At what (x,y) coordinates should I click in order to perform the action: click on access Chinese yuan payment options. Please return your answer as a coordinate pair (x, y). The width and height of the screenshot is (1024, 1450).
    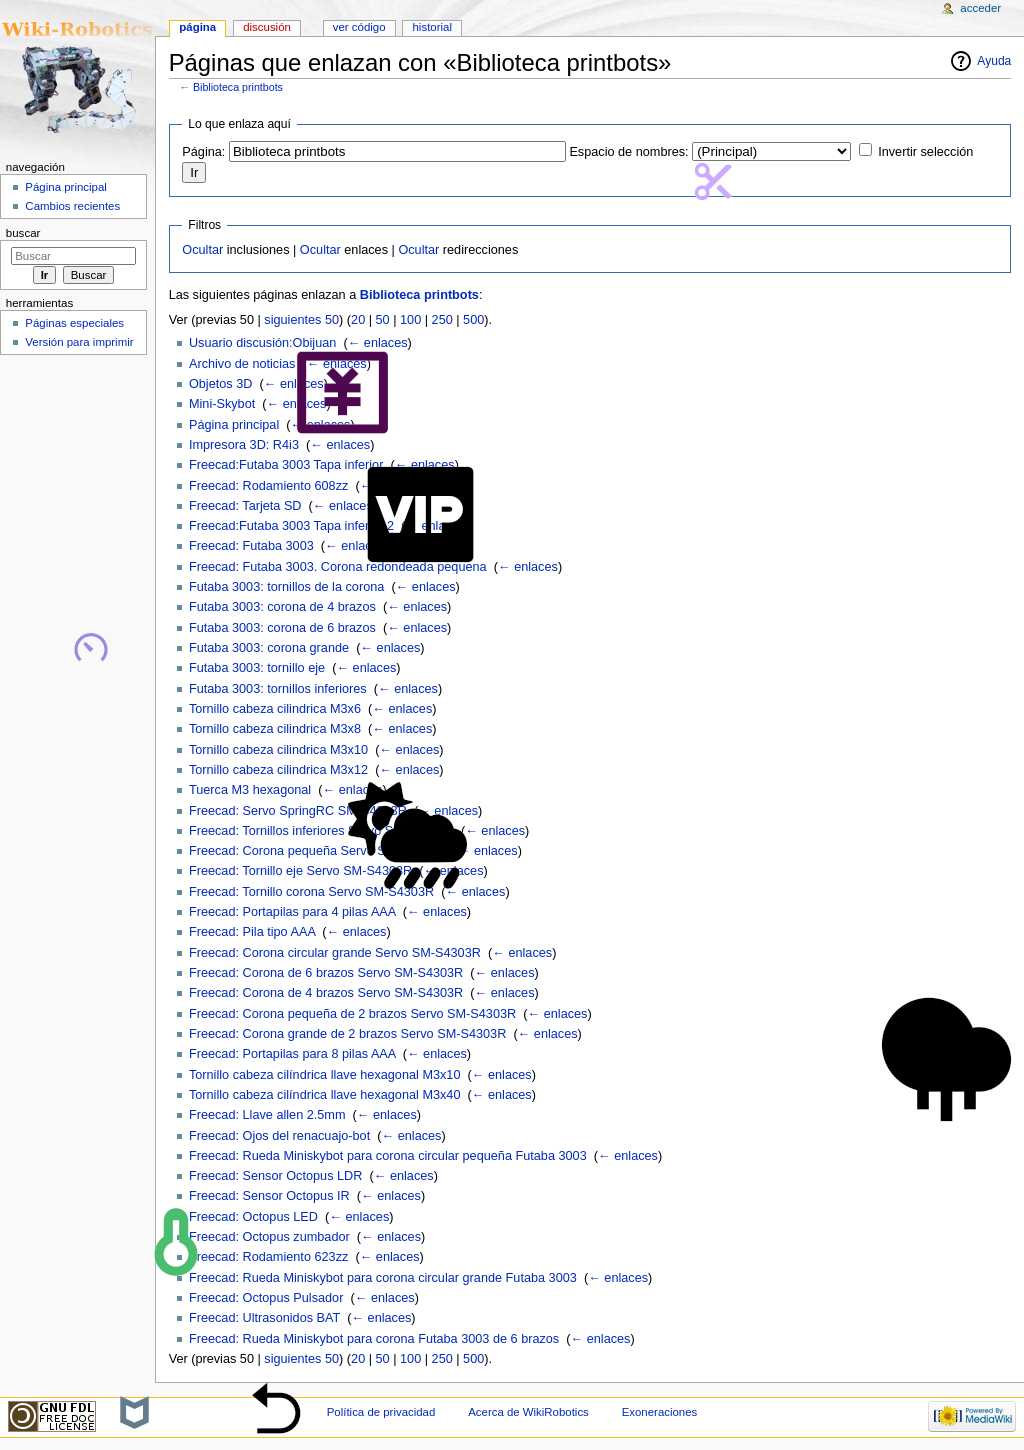
    Looking at the image, I should click on (342, 392).